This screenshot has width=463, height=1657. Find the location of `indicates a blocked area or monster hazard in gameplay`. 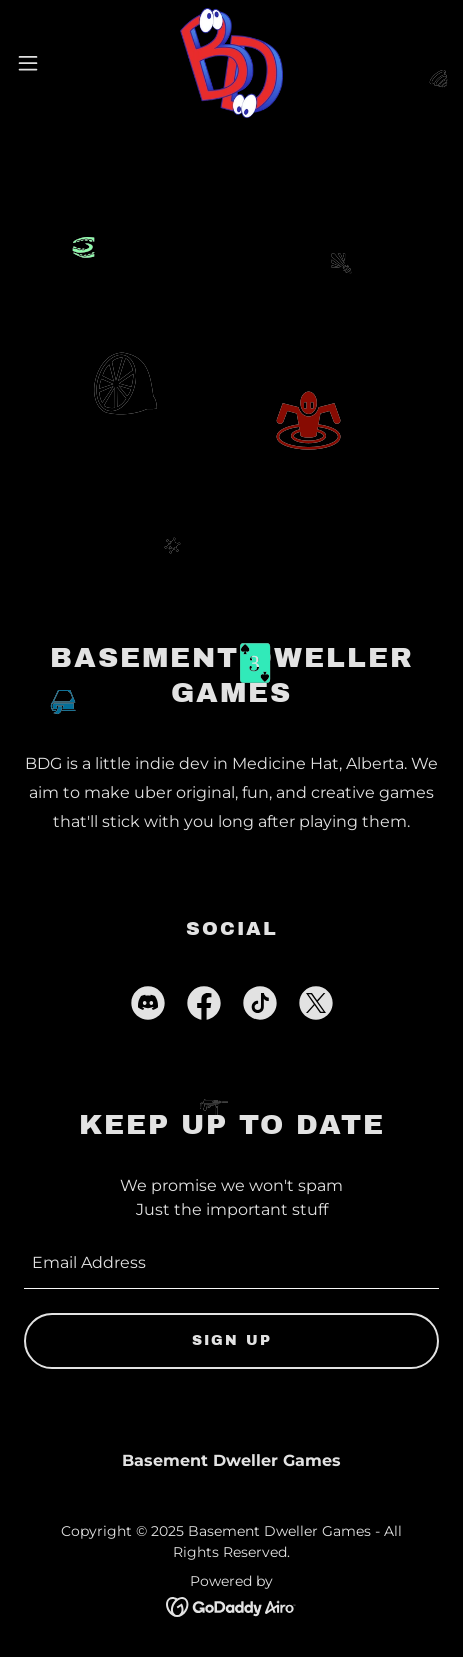

indicates a blocked area or monster hazard in gameplay is located at coordinates (83, 247).